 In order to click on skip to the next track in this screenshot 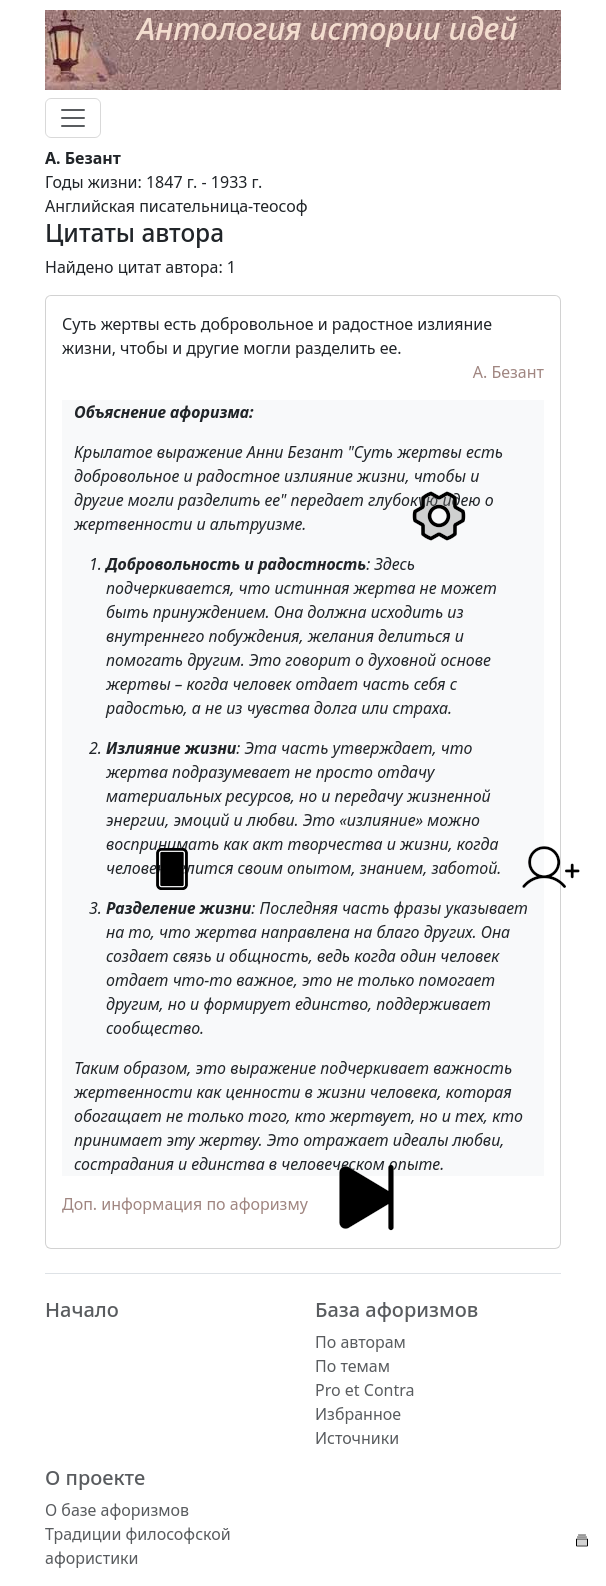, I will do `click(366, 1197)`.